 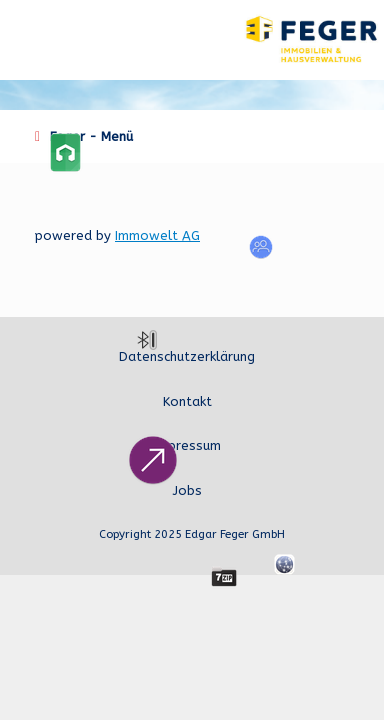 I want to click on an LMMS music project file, so click(x=65, y=152).